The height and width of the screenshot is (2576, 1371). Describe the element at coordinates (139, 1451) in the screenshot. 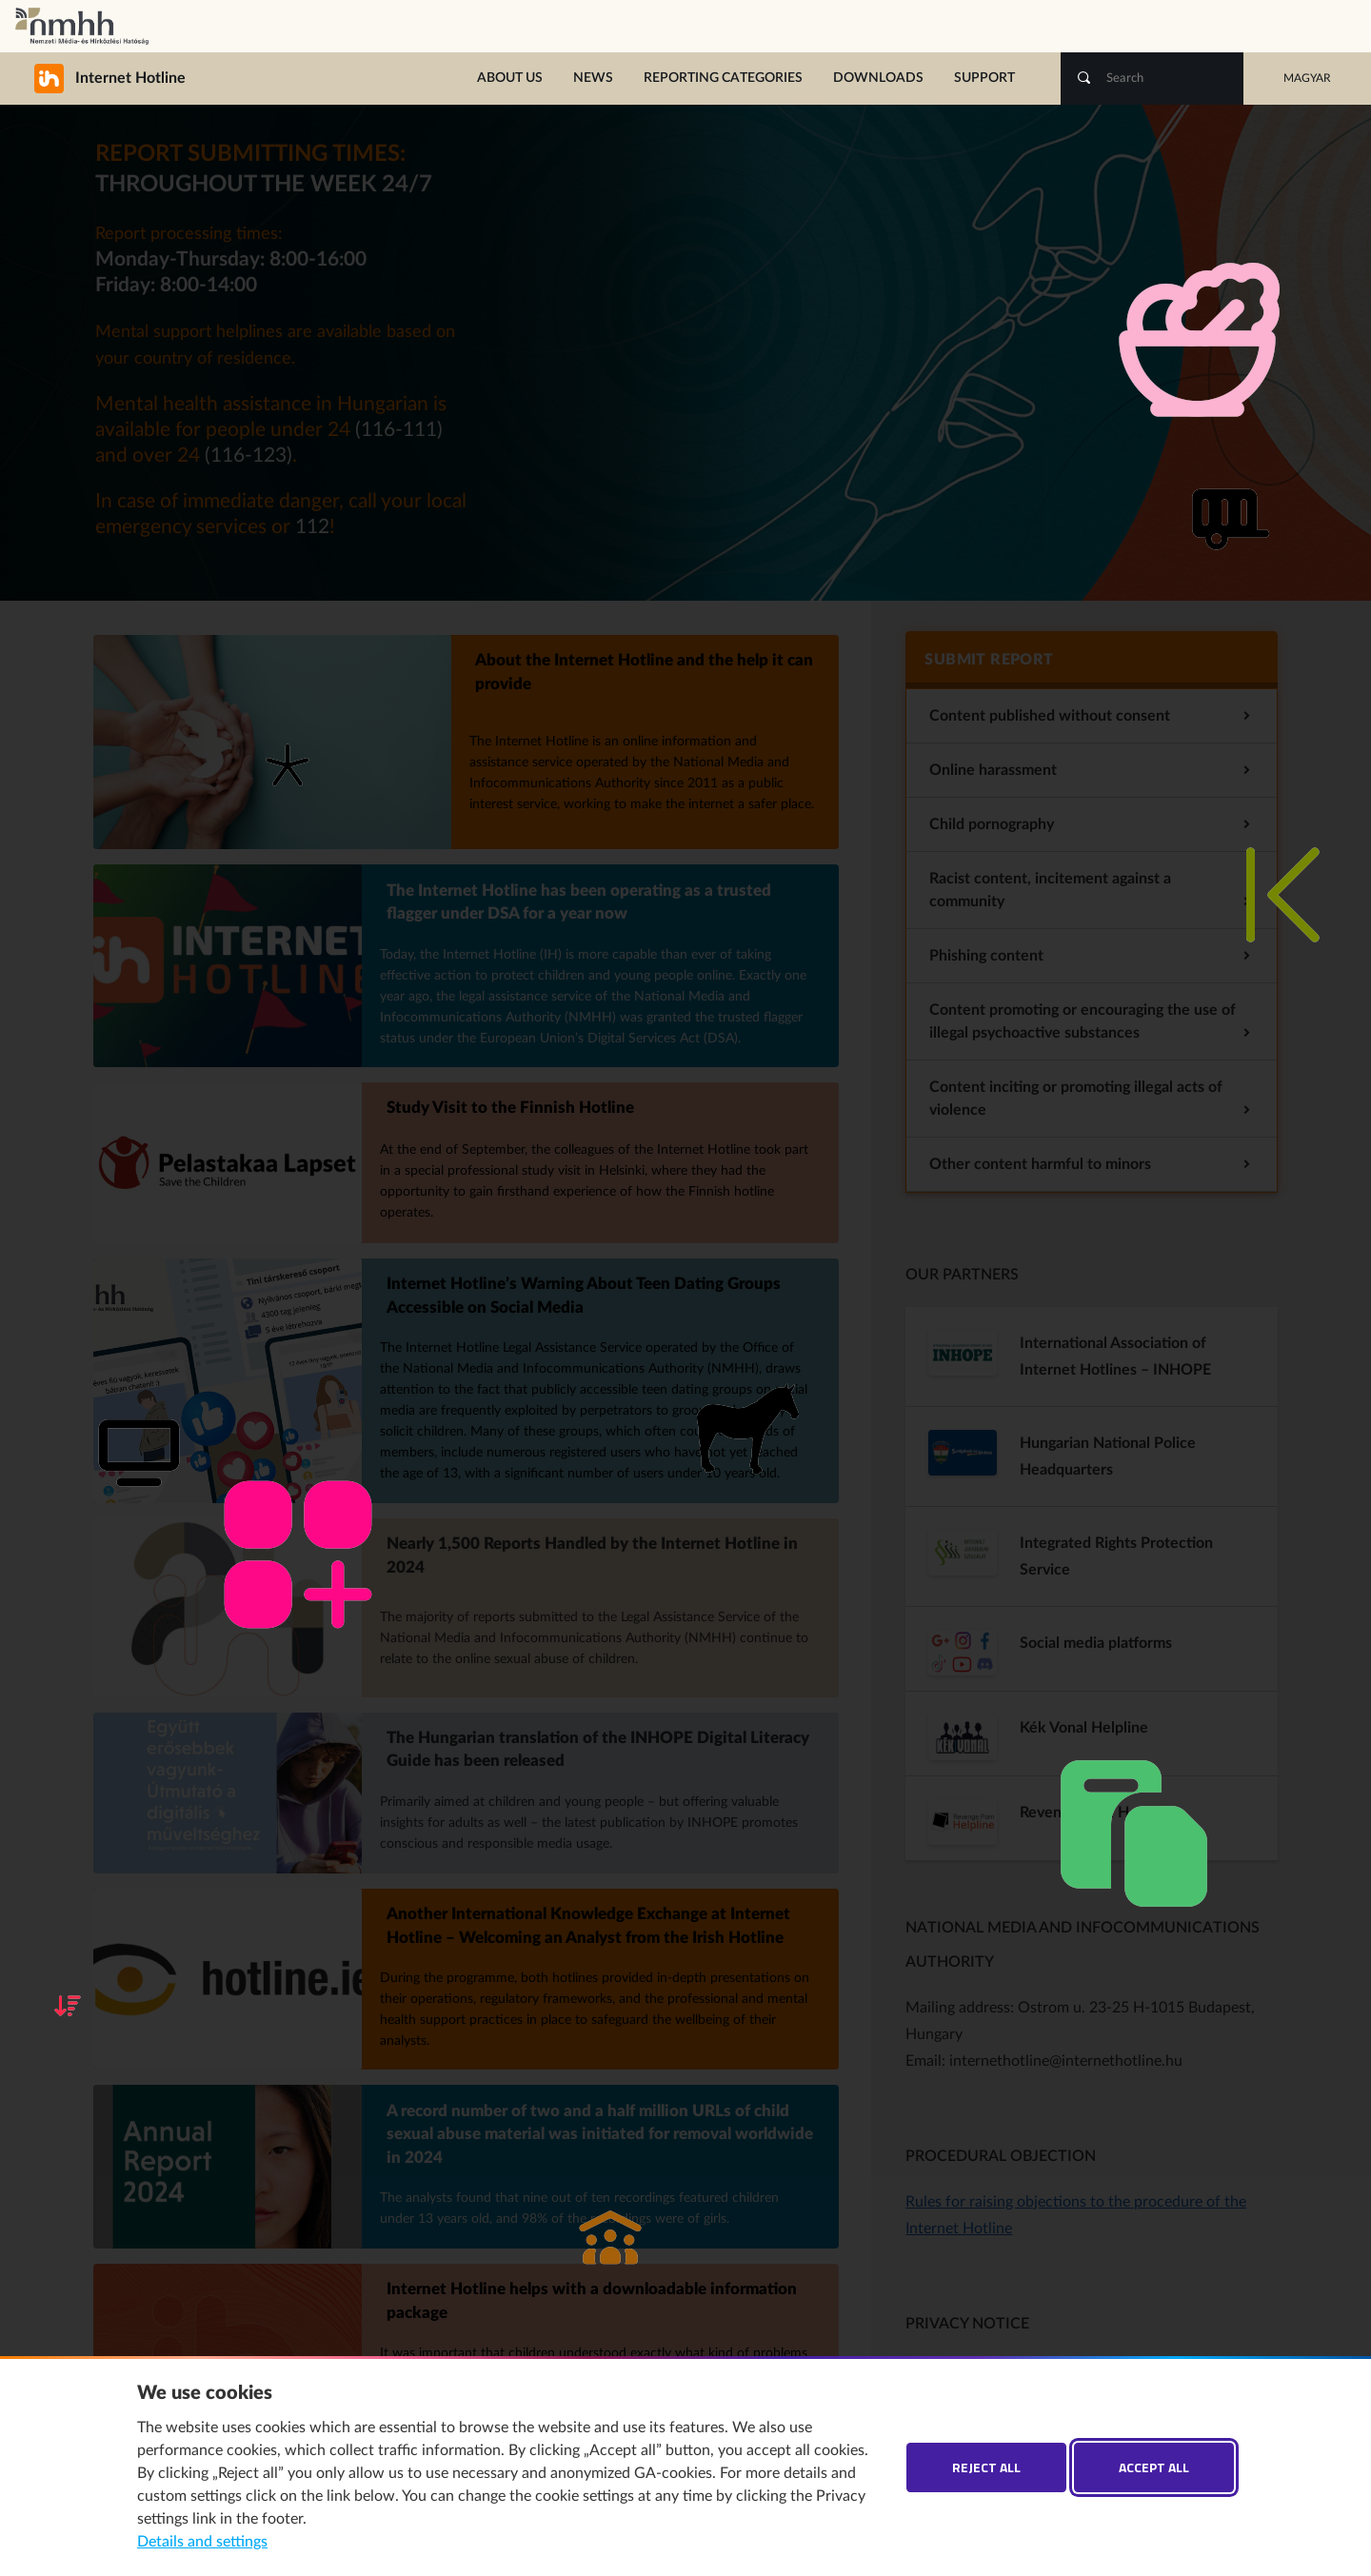

I see `open tv or video streaming app` at that location.